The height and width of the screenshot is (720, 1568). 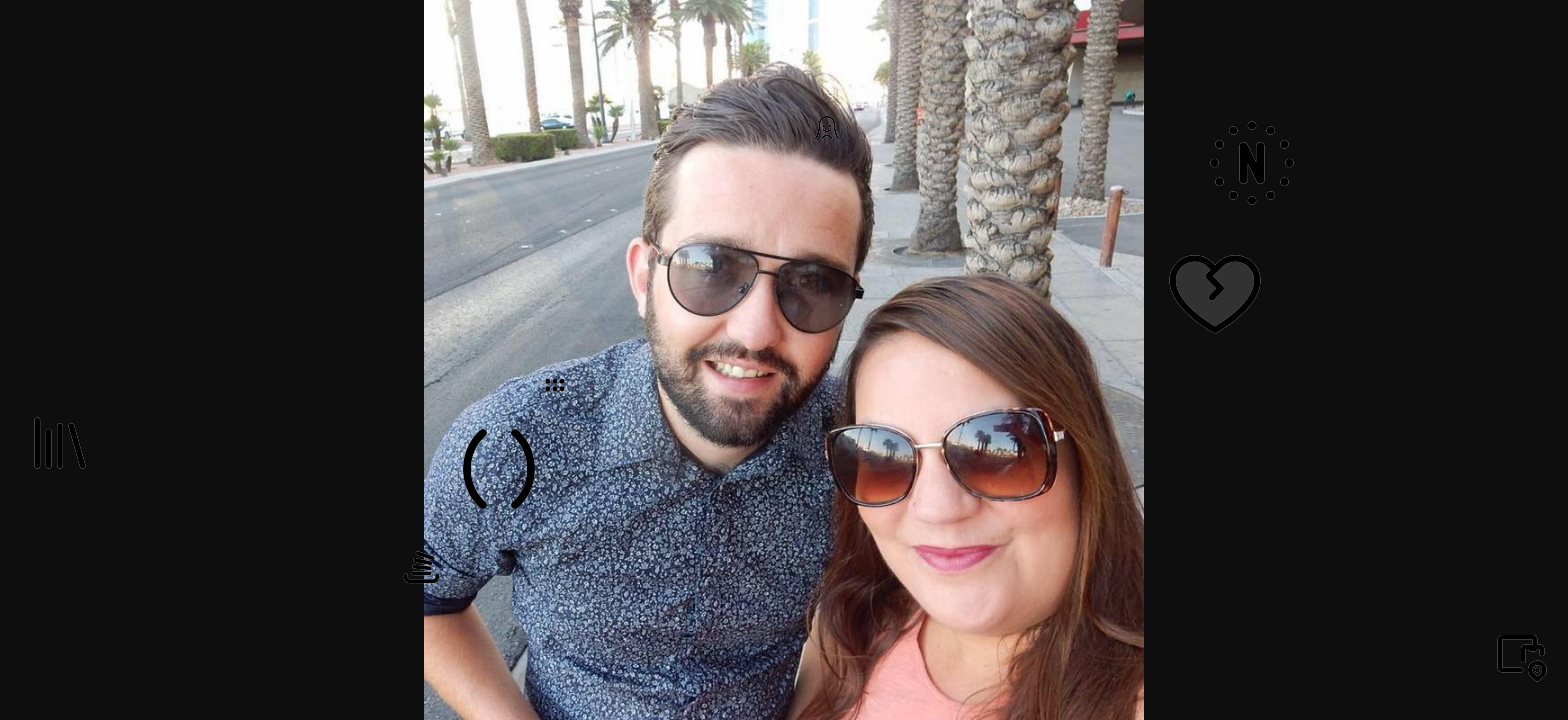 I want to click on visit stack overflow for developer support, so click(x=421, y=565).